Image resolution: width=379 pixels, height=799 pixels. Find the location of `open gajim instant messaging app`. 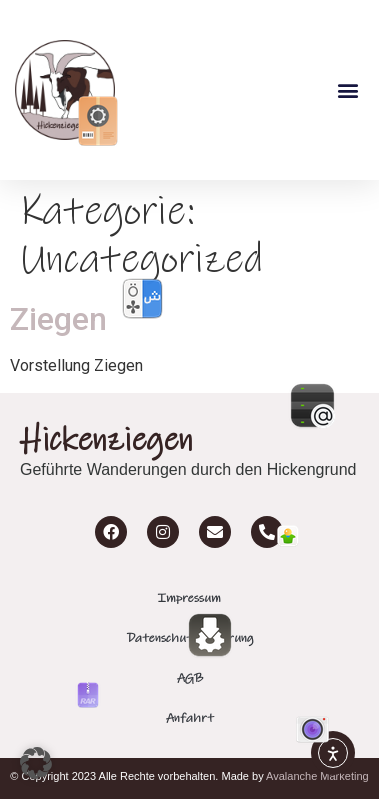

open gajim instant messaging app is located at coordinates (288, 536).